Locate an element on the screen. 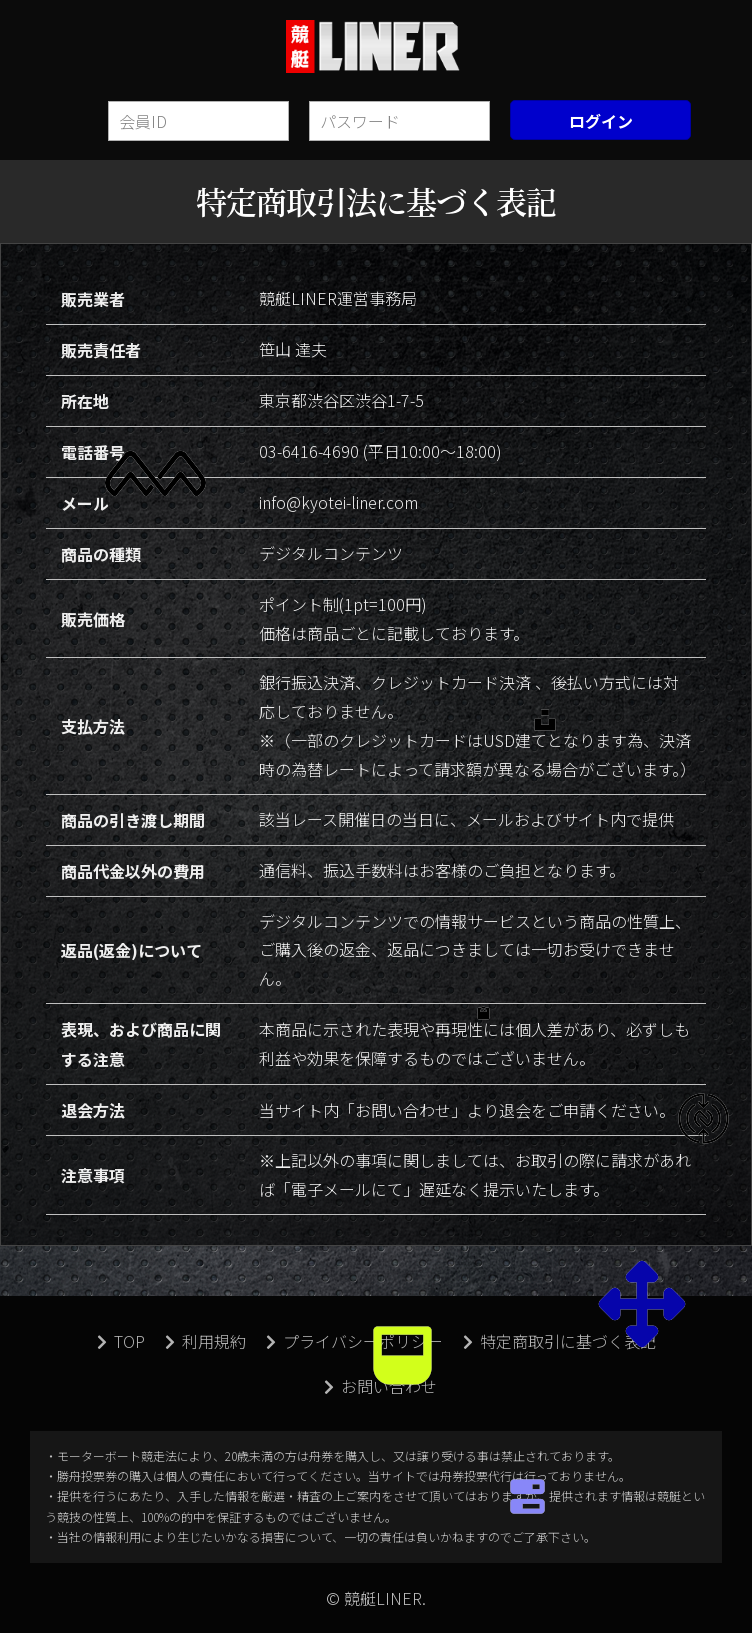  open Unsplash to browse stock photos is located at coordinates (545, 720).